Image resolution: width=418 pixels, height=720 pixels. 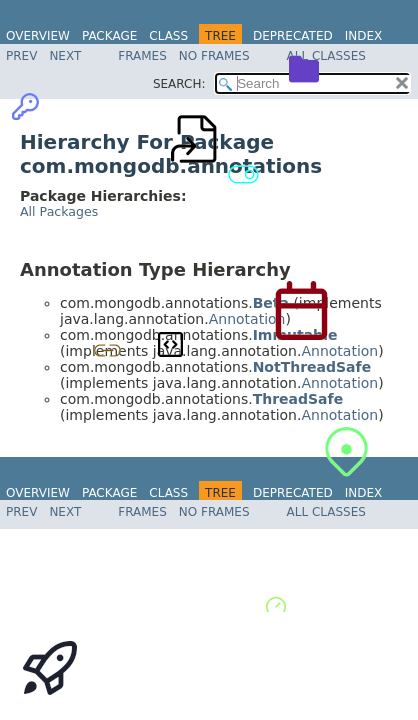 What do you see at coordinates (243, 174) in the screenshot?
I see `toggle a setting on` at bounding box center [243, 174].